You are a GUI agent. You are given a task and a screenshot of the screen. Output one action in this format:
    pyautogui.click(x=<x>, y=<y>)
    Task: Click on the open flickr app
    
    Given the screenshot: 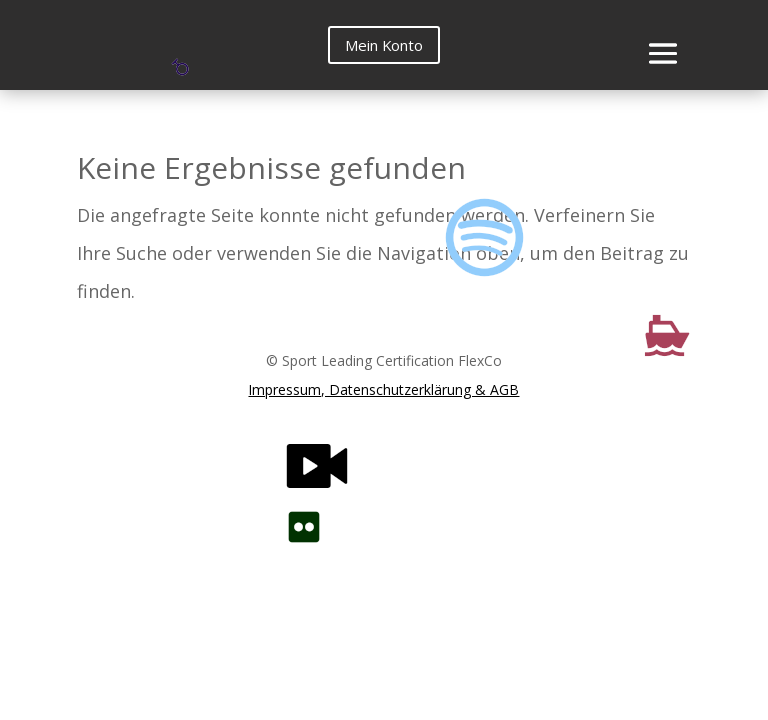 What is the action you would take?
    pyautogui.click(x=304, y=527)
    